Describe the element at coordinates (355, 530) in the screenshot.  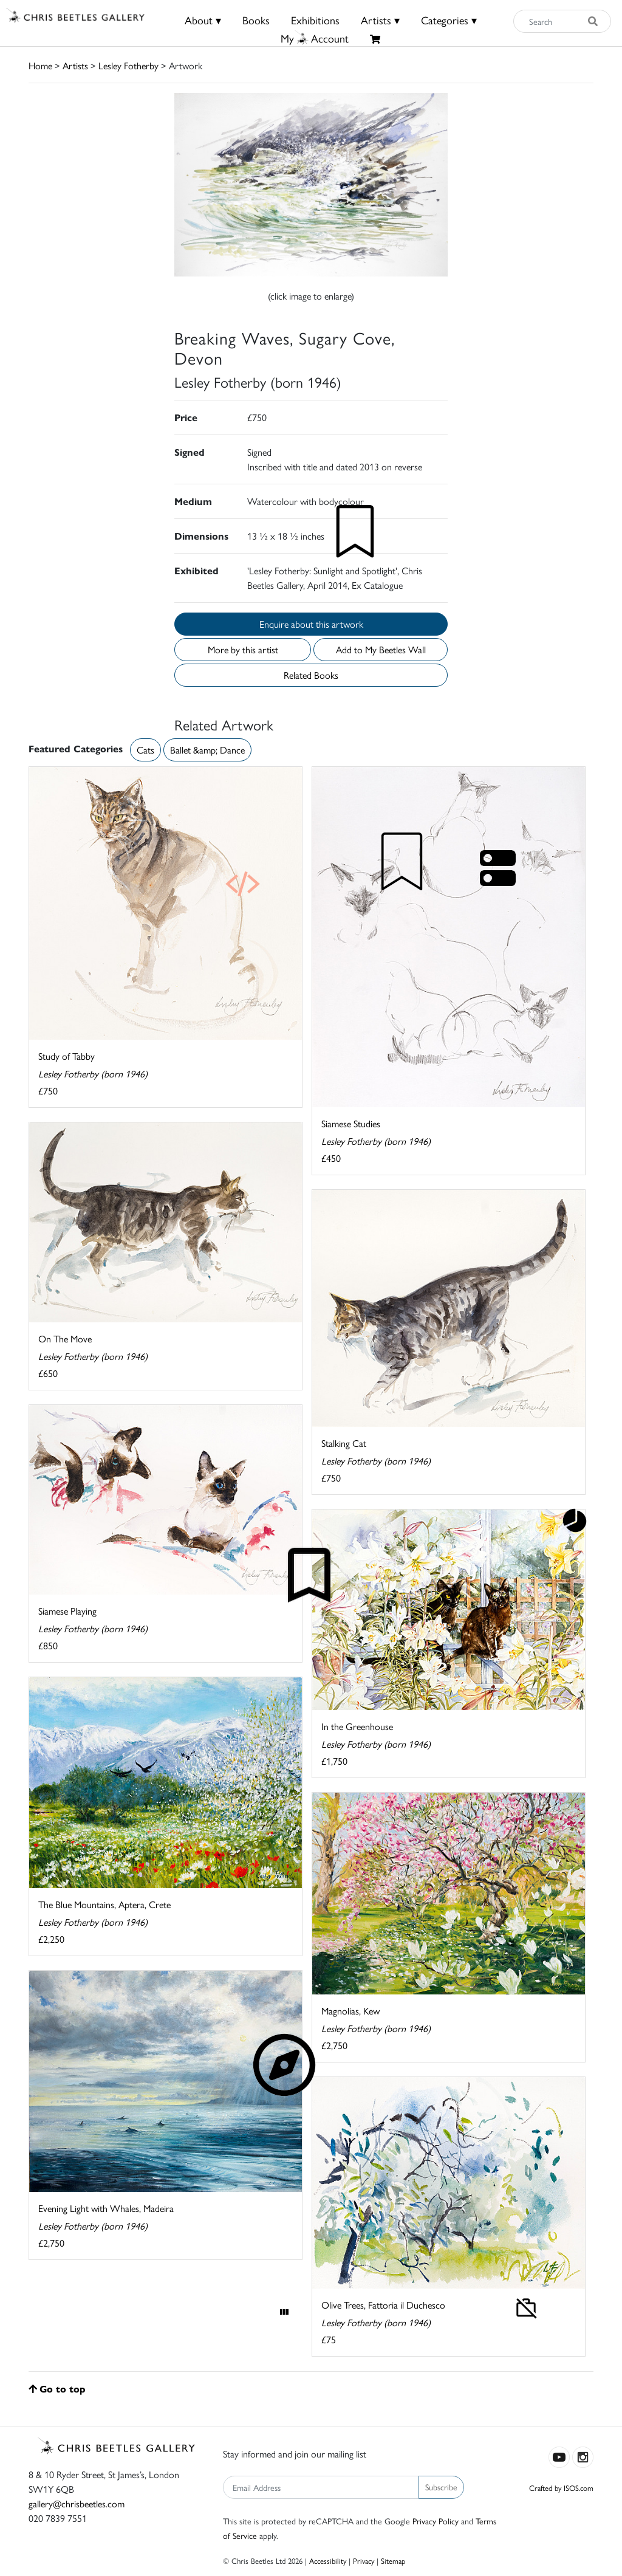
I see `save item to bookmarks` at that location.